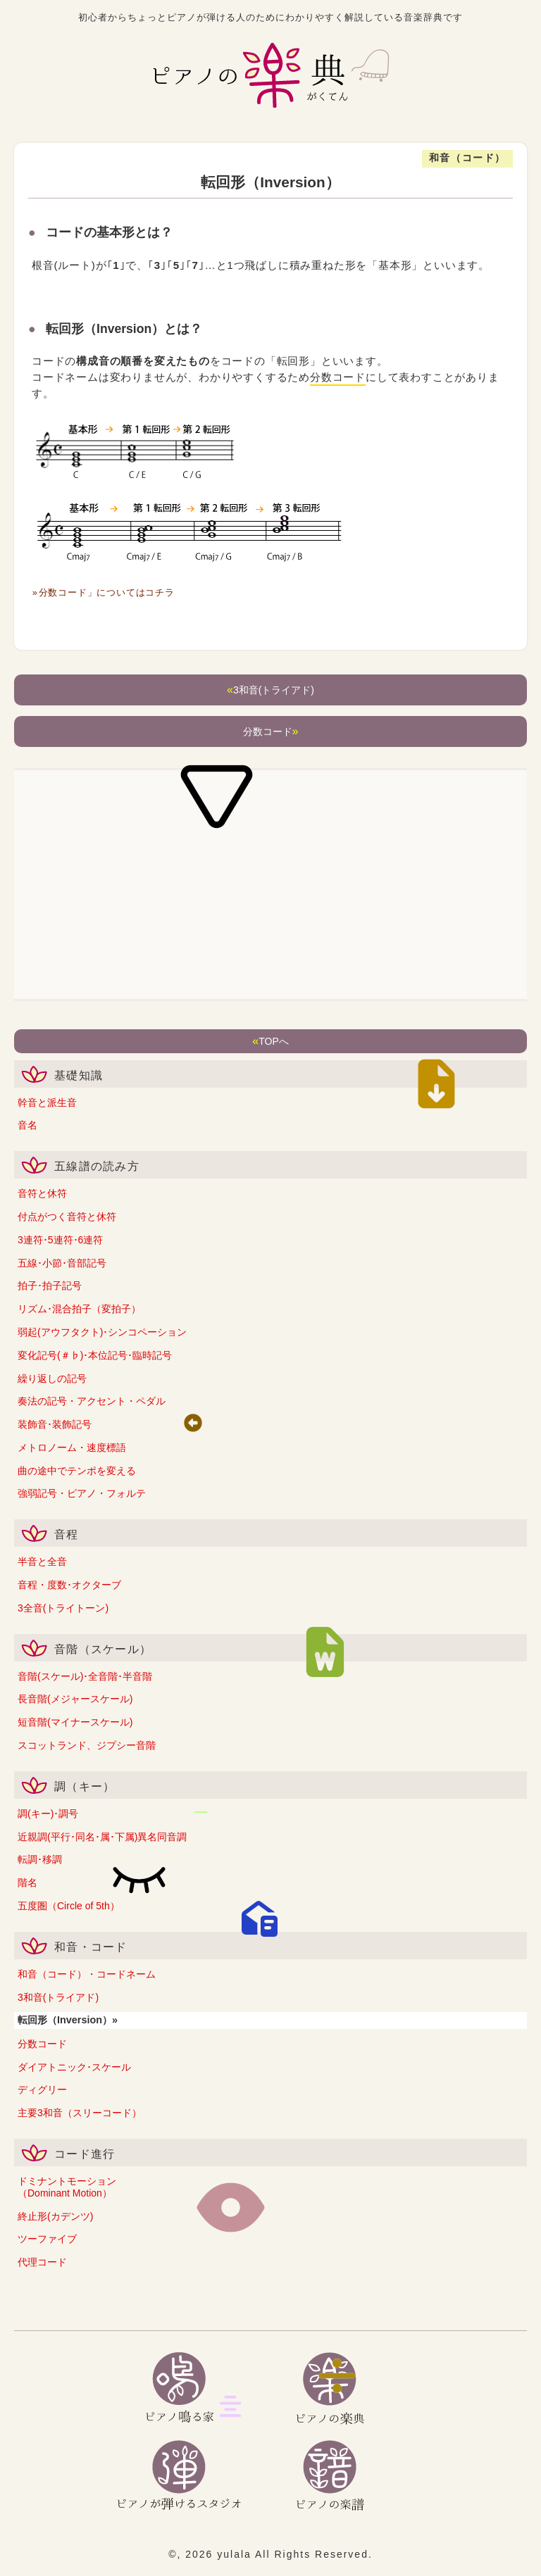  What do you see at coordinates (139, 1875) in the screenshot?
I see `hide password or sensitive content` at bounding box center [139, 1875].